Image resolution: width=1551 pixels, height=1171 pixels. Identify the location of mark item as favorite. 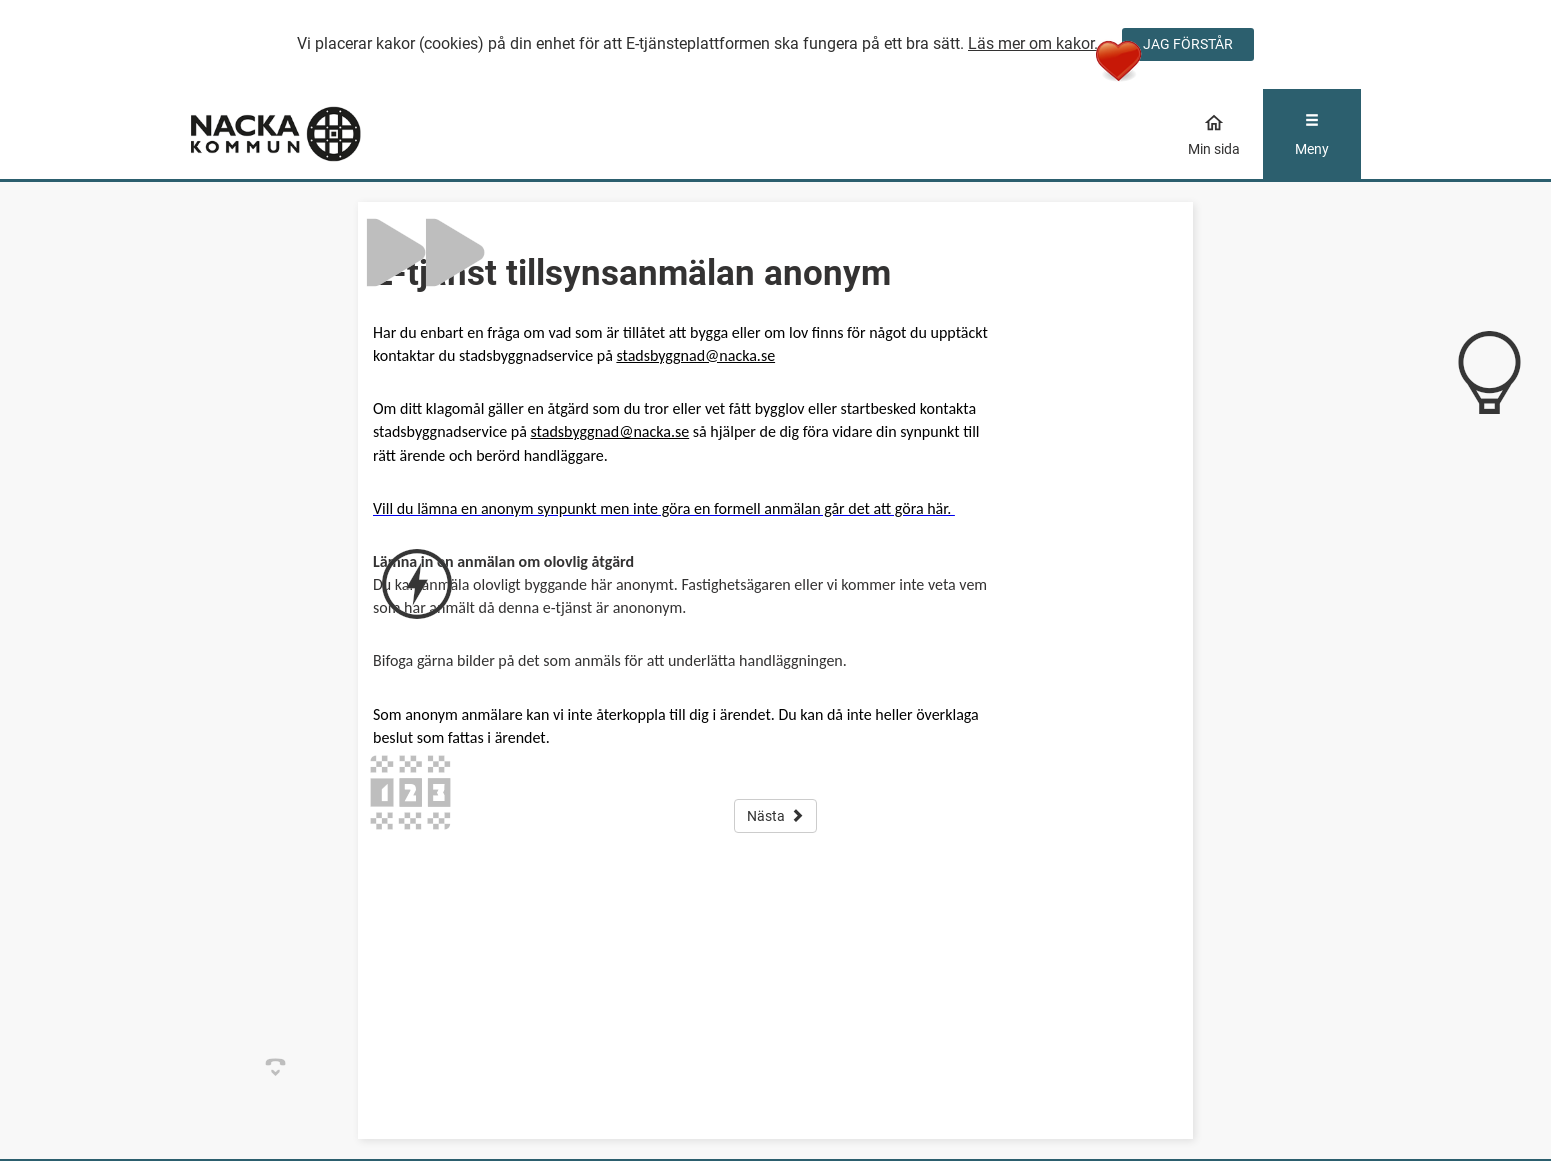
(1118, 61).